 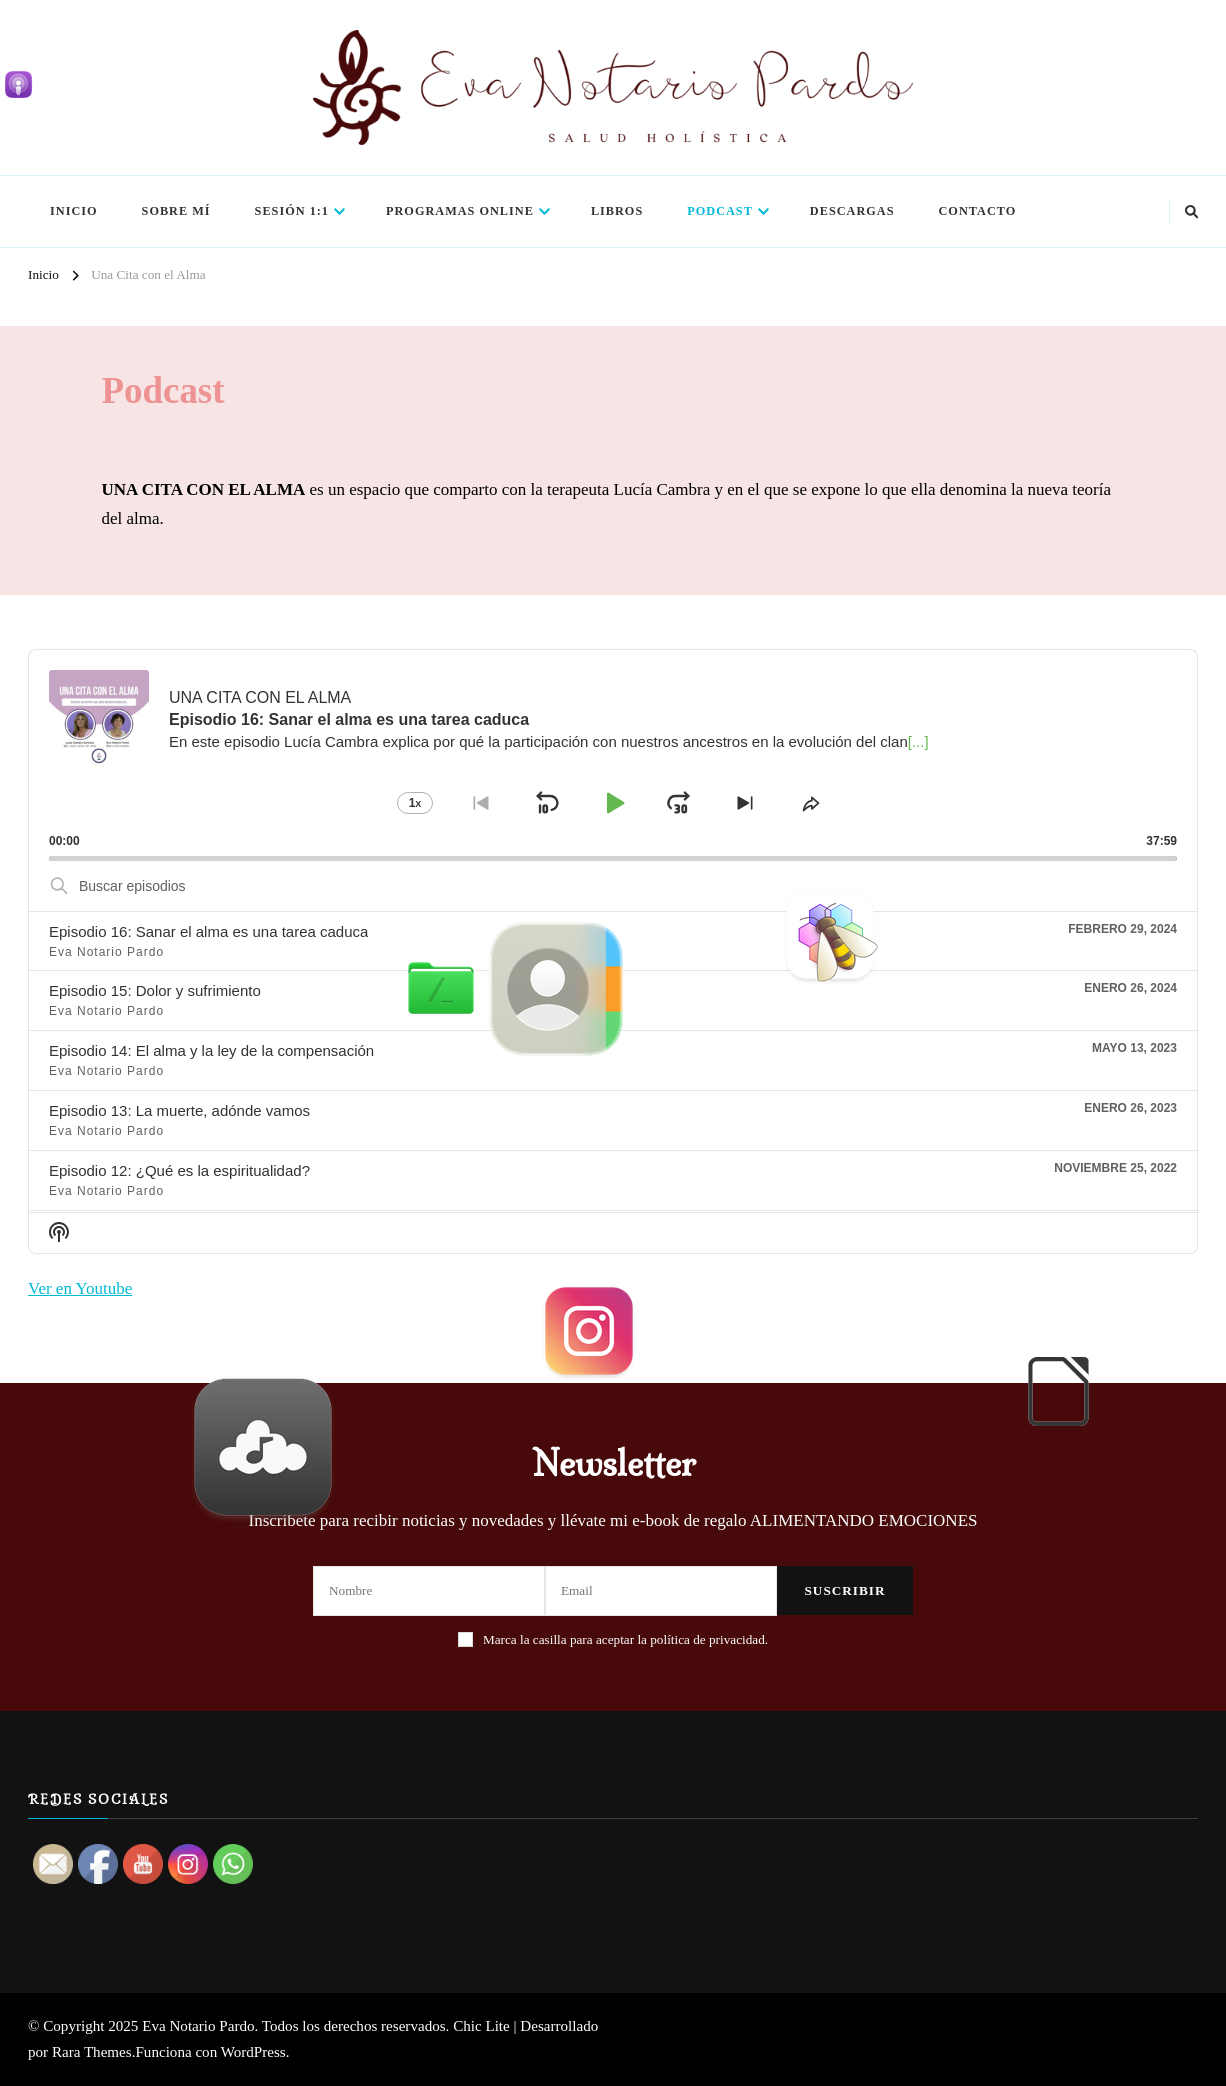 What do you see at coordinates (441, 988) in the screenshot?
I see `access the root directory folder` at bounding box center [441, 988].